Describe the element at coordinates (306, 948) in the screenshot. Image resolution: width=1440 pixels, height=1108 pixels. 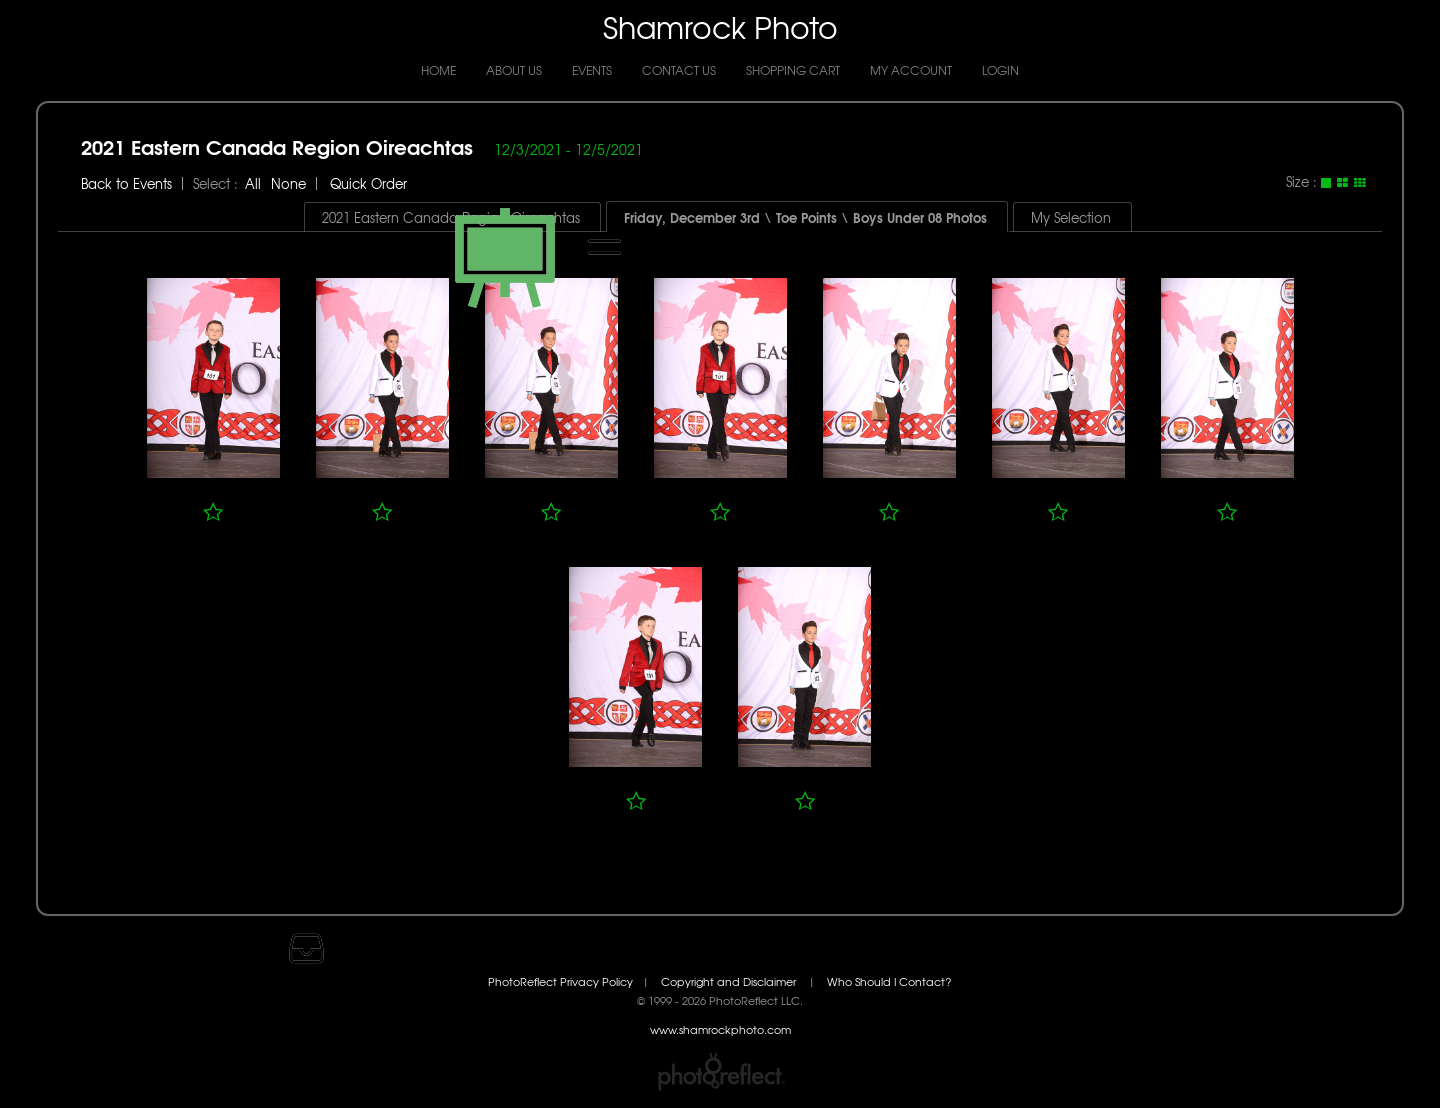
I see `view inbox or incoming files` at that location.